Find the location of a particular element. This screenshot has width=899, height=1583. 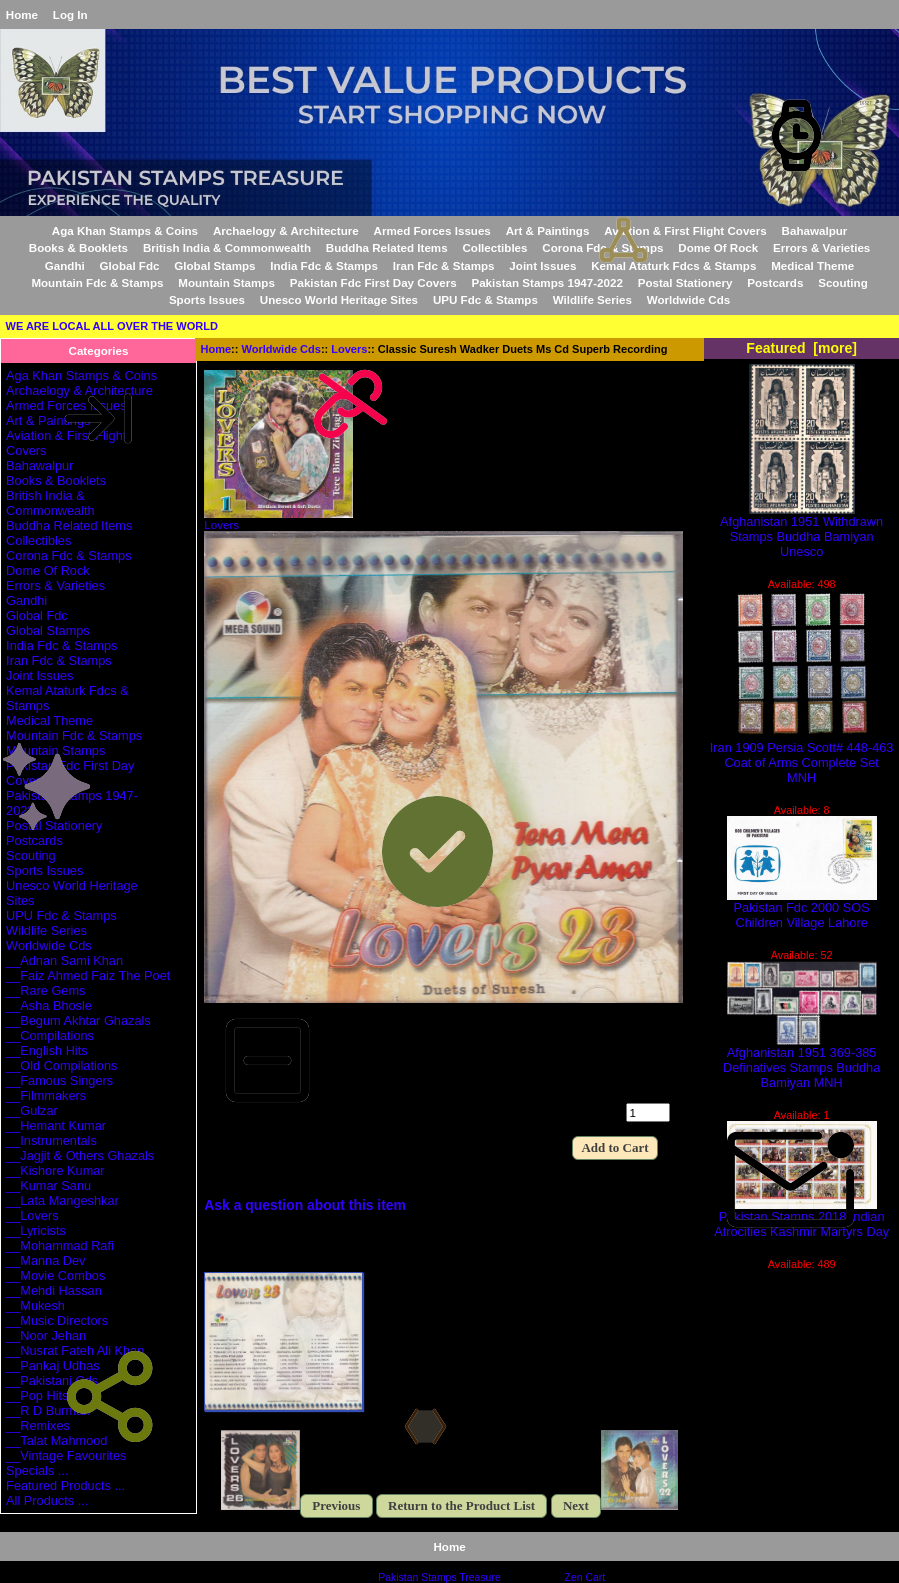

view or edit source code is located at coordinates (425, 1426).